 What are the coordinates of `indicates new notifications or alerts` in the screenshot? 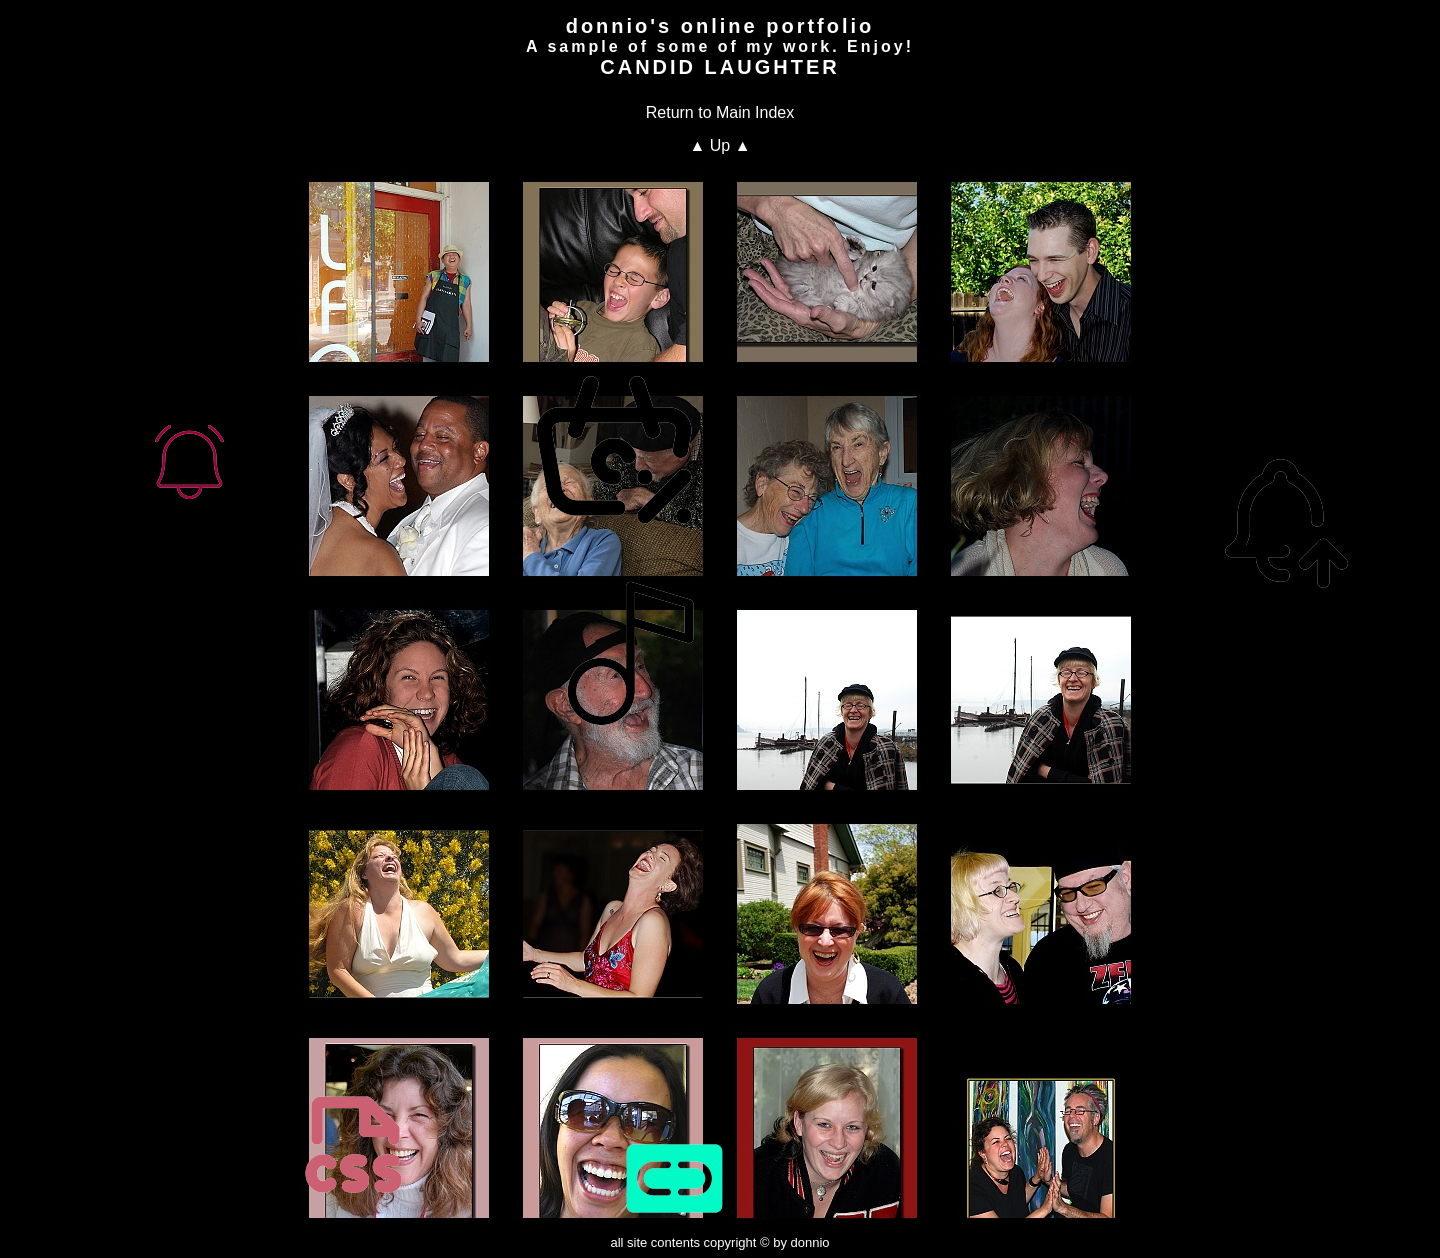 It's located at (189, 463).